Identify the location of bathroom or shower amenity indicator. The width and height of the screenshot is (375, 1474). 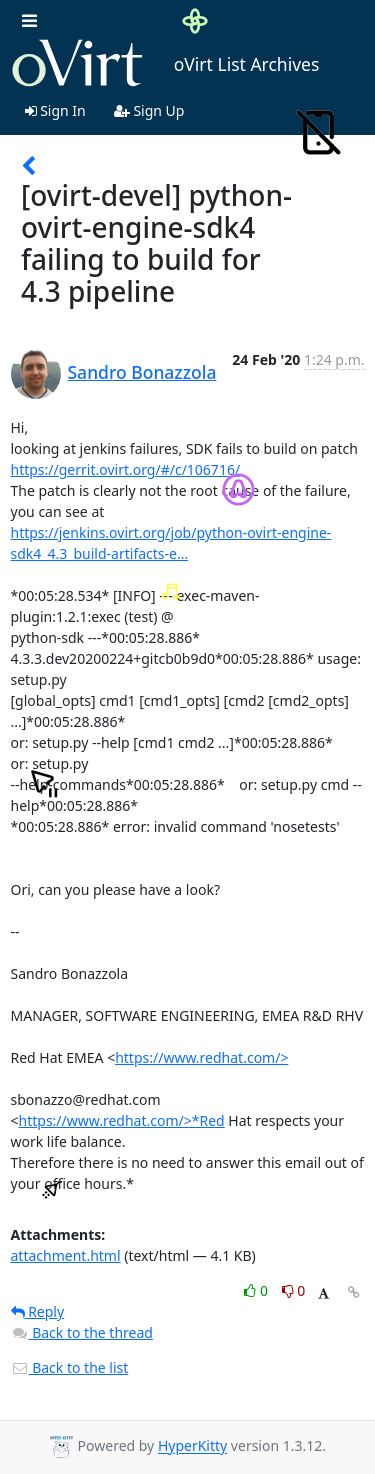
(52, 1189).